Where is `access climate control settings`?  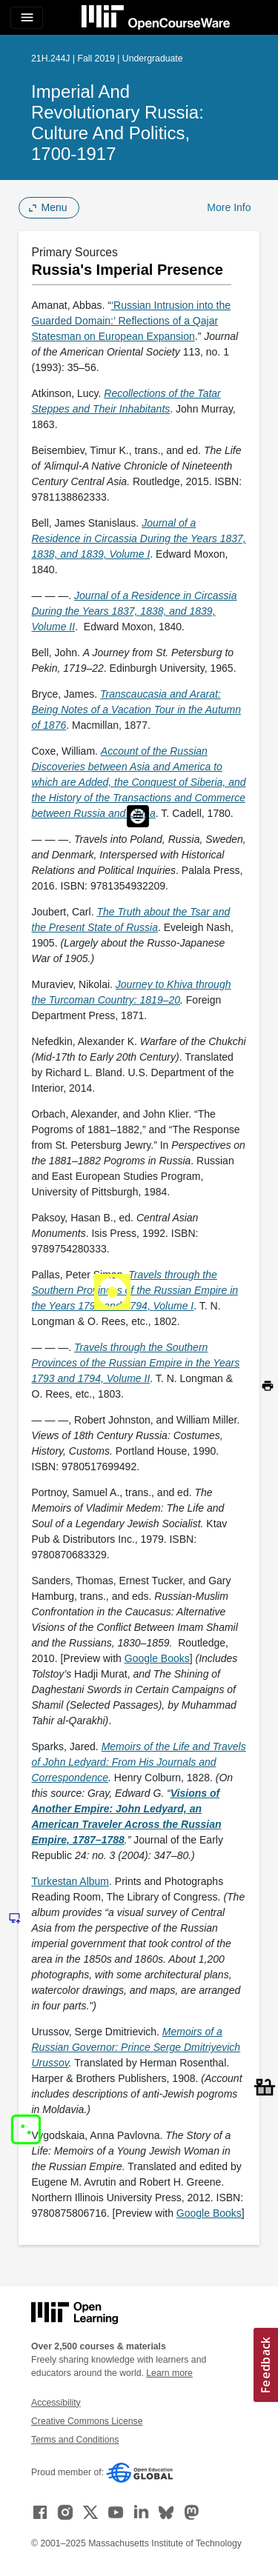
access climate control settings is located at coordinates (138, 816).